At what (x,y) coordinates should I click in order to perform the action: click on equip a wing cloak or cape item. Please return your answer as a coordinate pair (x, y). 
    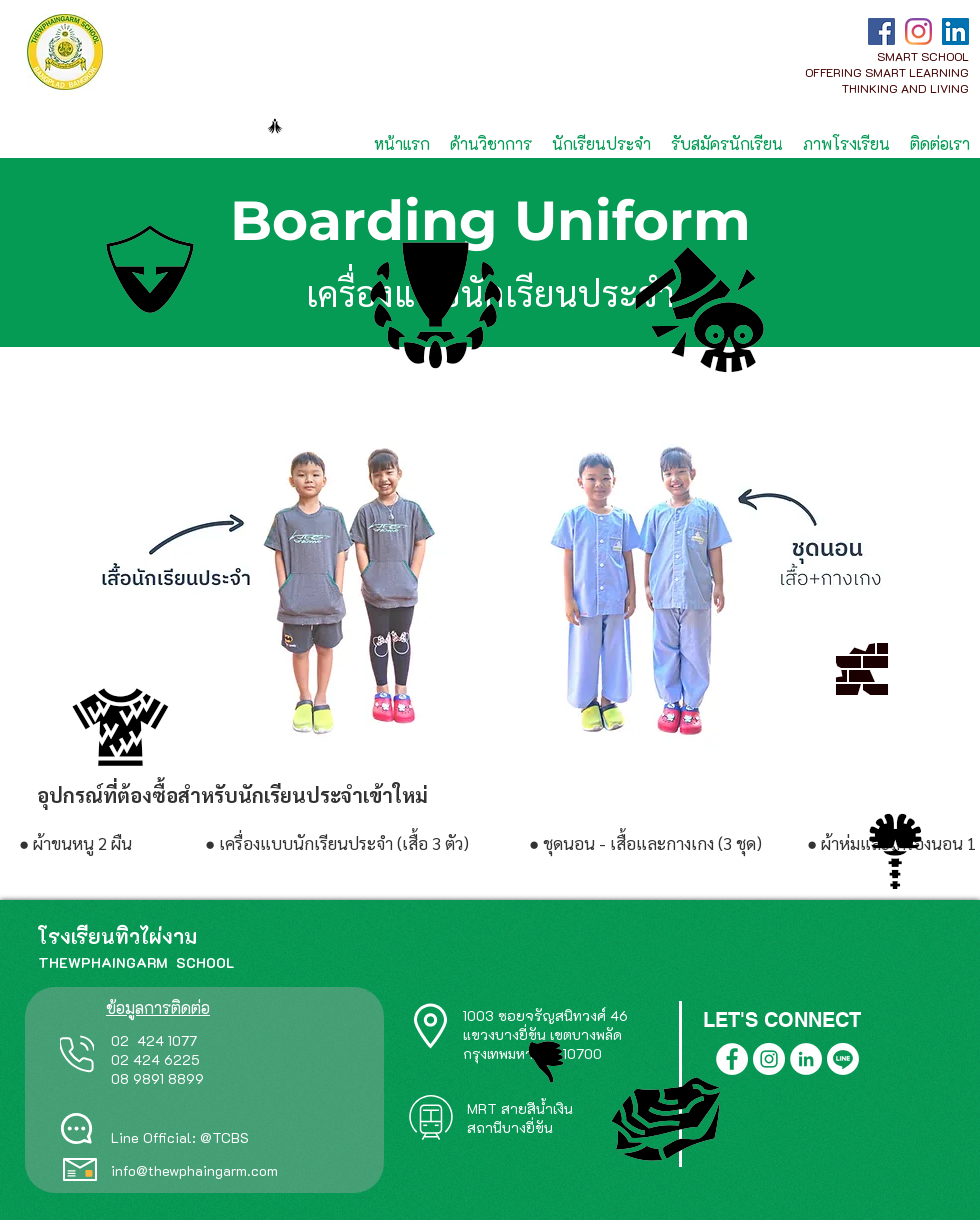
    Looking at the image, I should click on (275, 126).